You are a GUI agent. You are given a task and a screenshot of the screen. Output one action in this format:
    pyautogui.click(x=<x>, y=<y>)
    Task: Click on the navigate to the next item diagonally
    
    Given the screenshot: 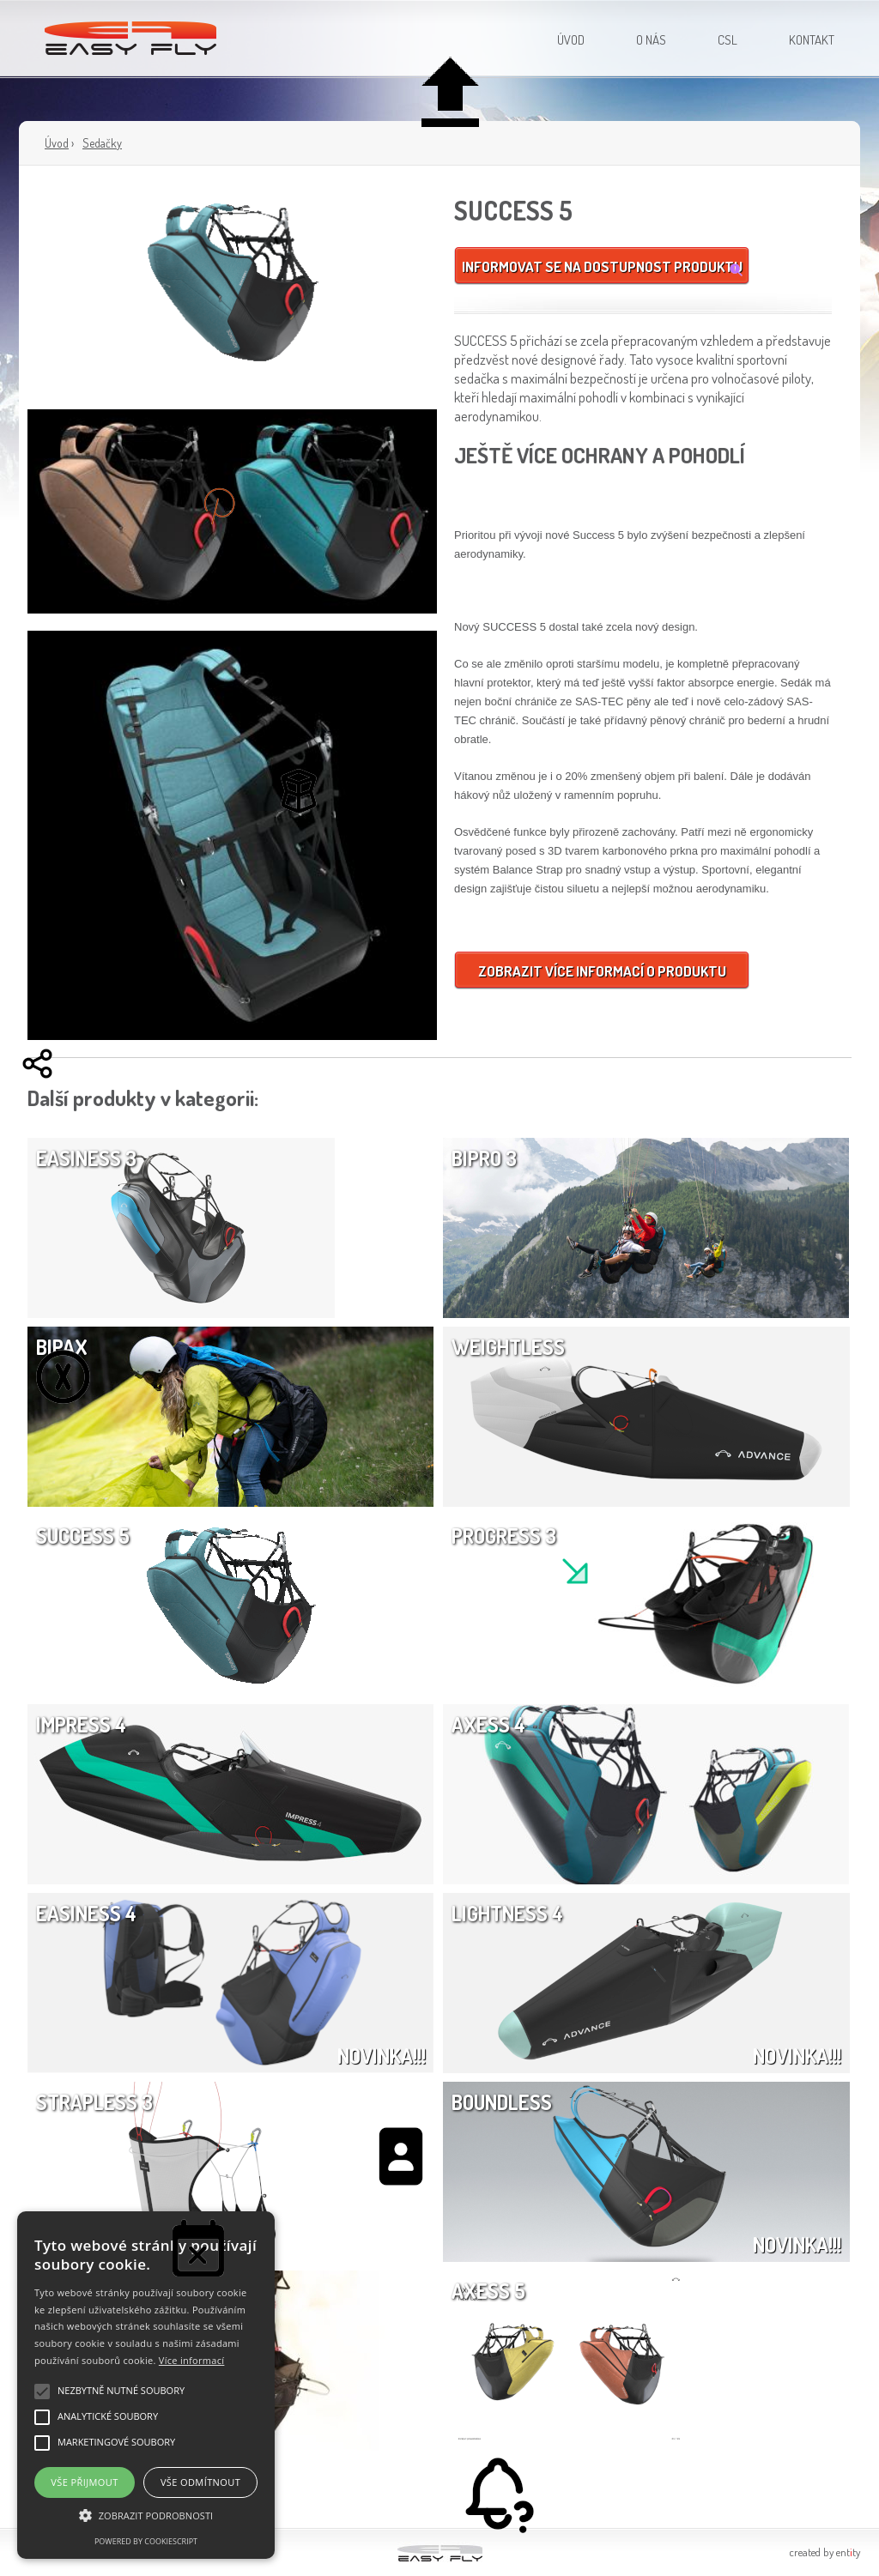 What is the action you would take?
    pyautogui.click(x=575, y=1571)
    